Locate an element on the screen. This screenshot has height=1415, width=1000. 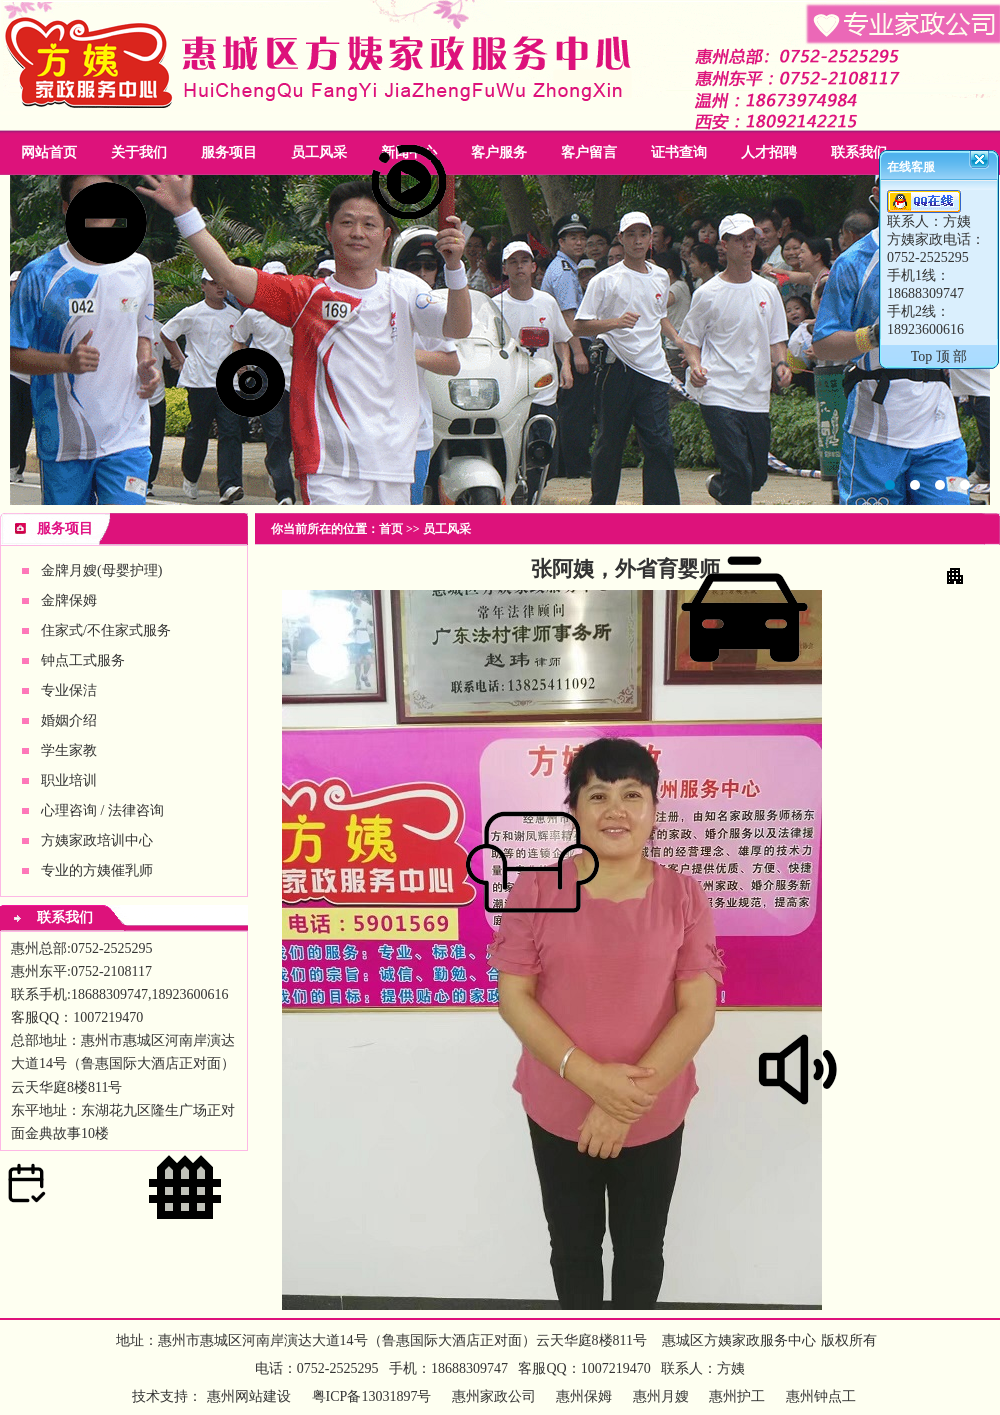
play or access music library is located at coordinates (250, 382).